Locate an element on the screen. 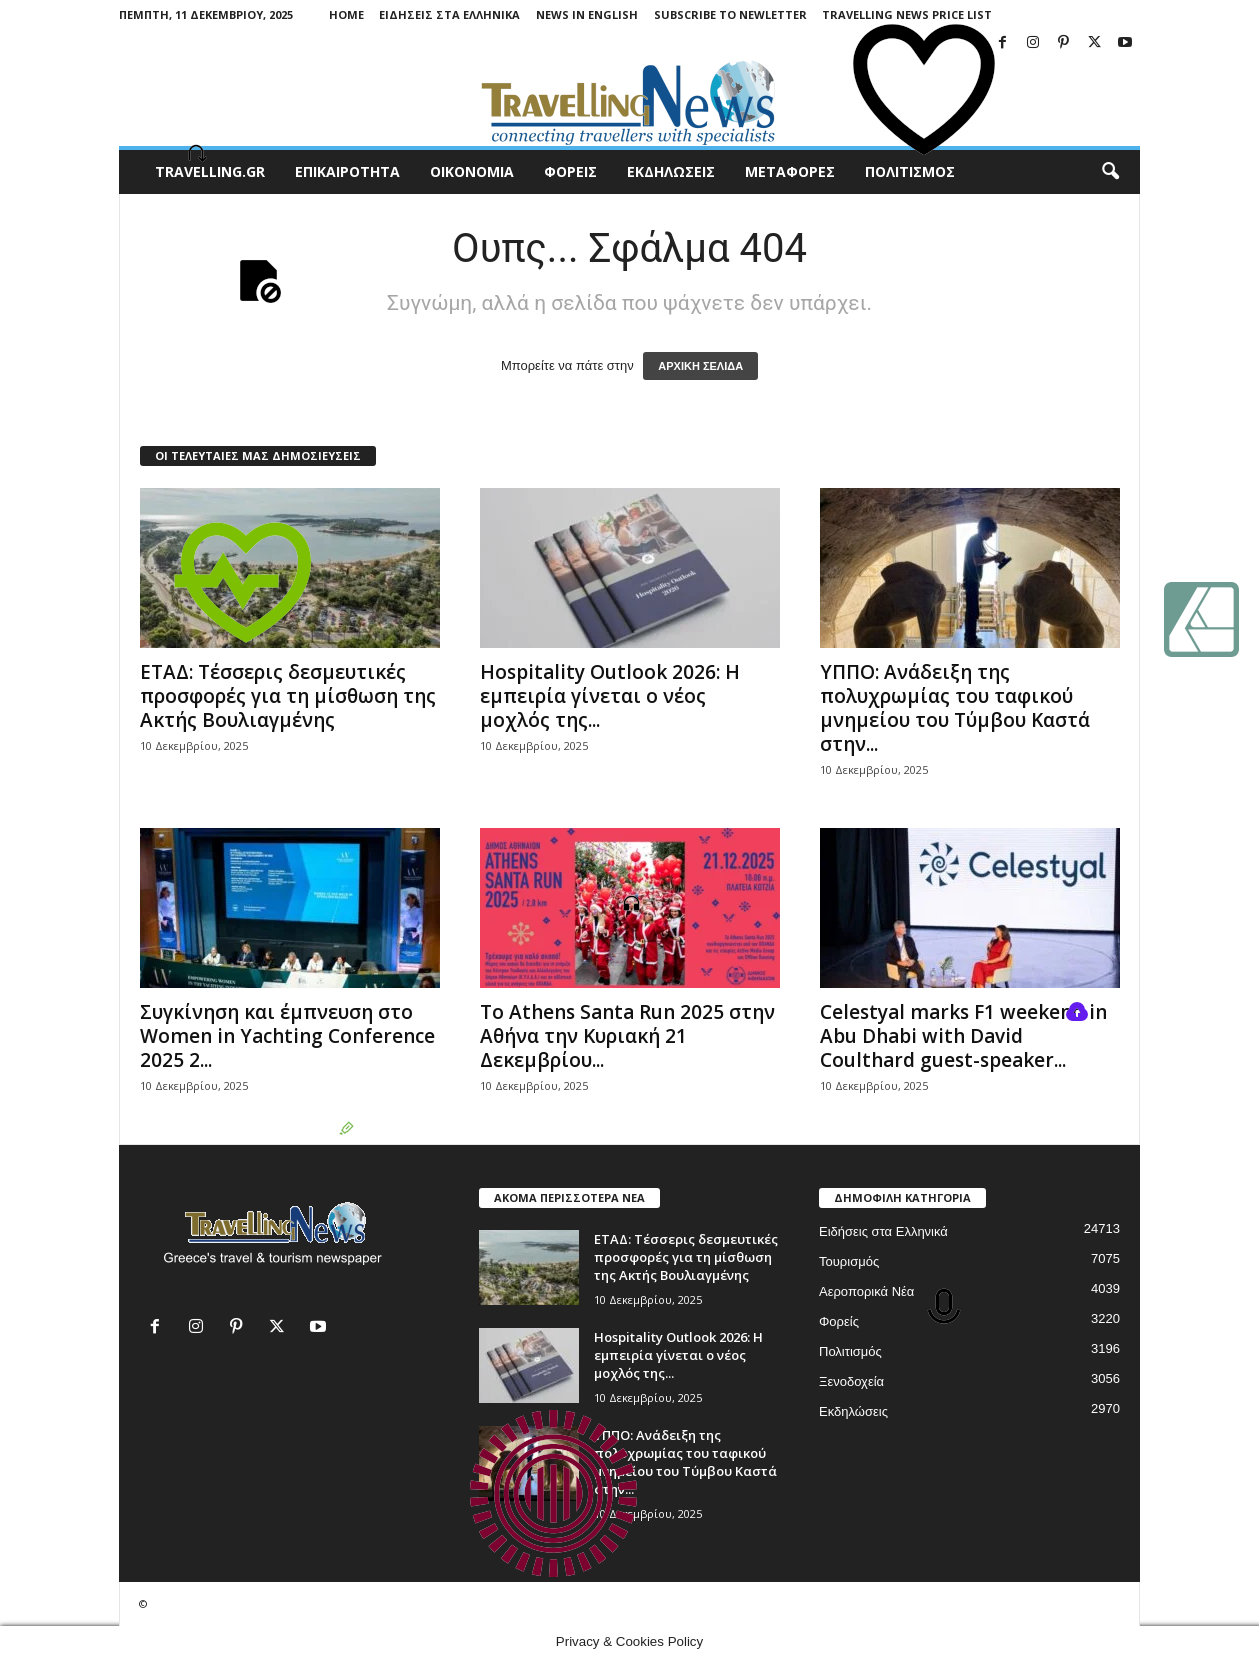  file access denied or restricted is located at coordinates (258, 280).